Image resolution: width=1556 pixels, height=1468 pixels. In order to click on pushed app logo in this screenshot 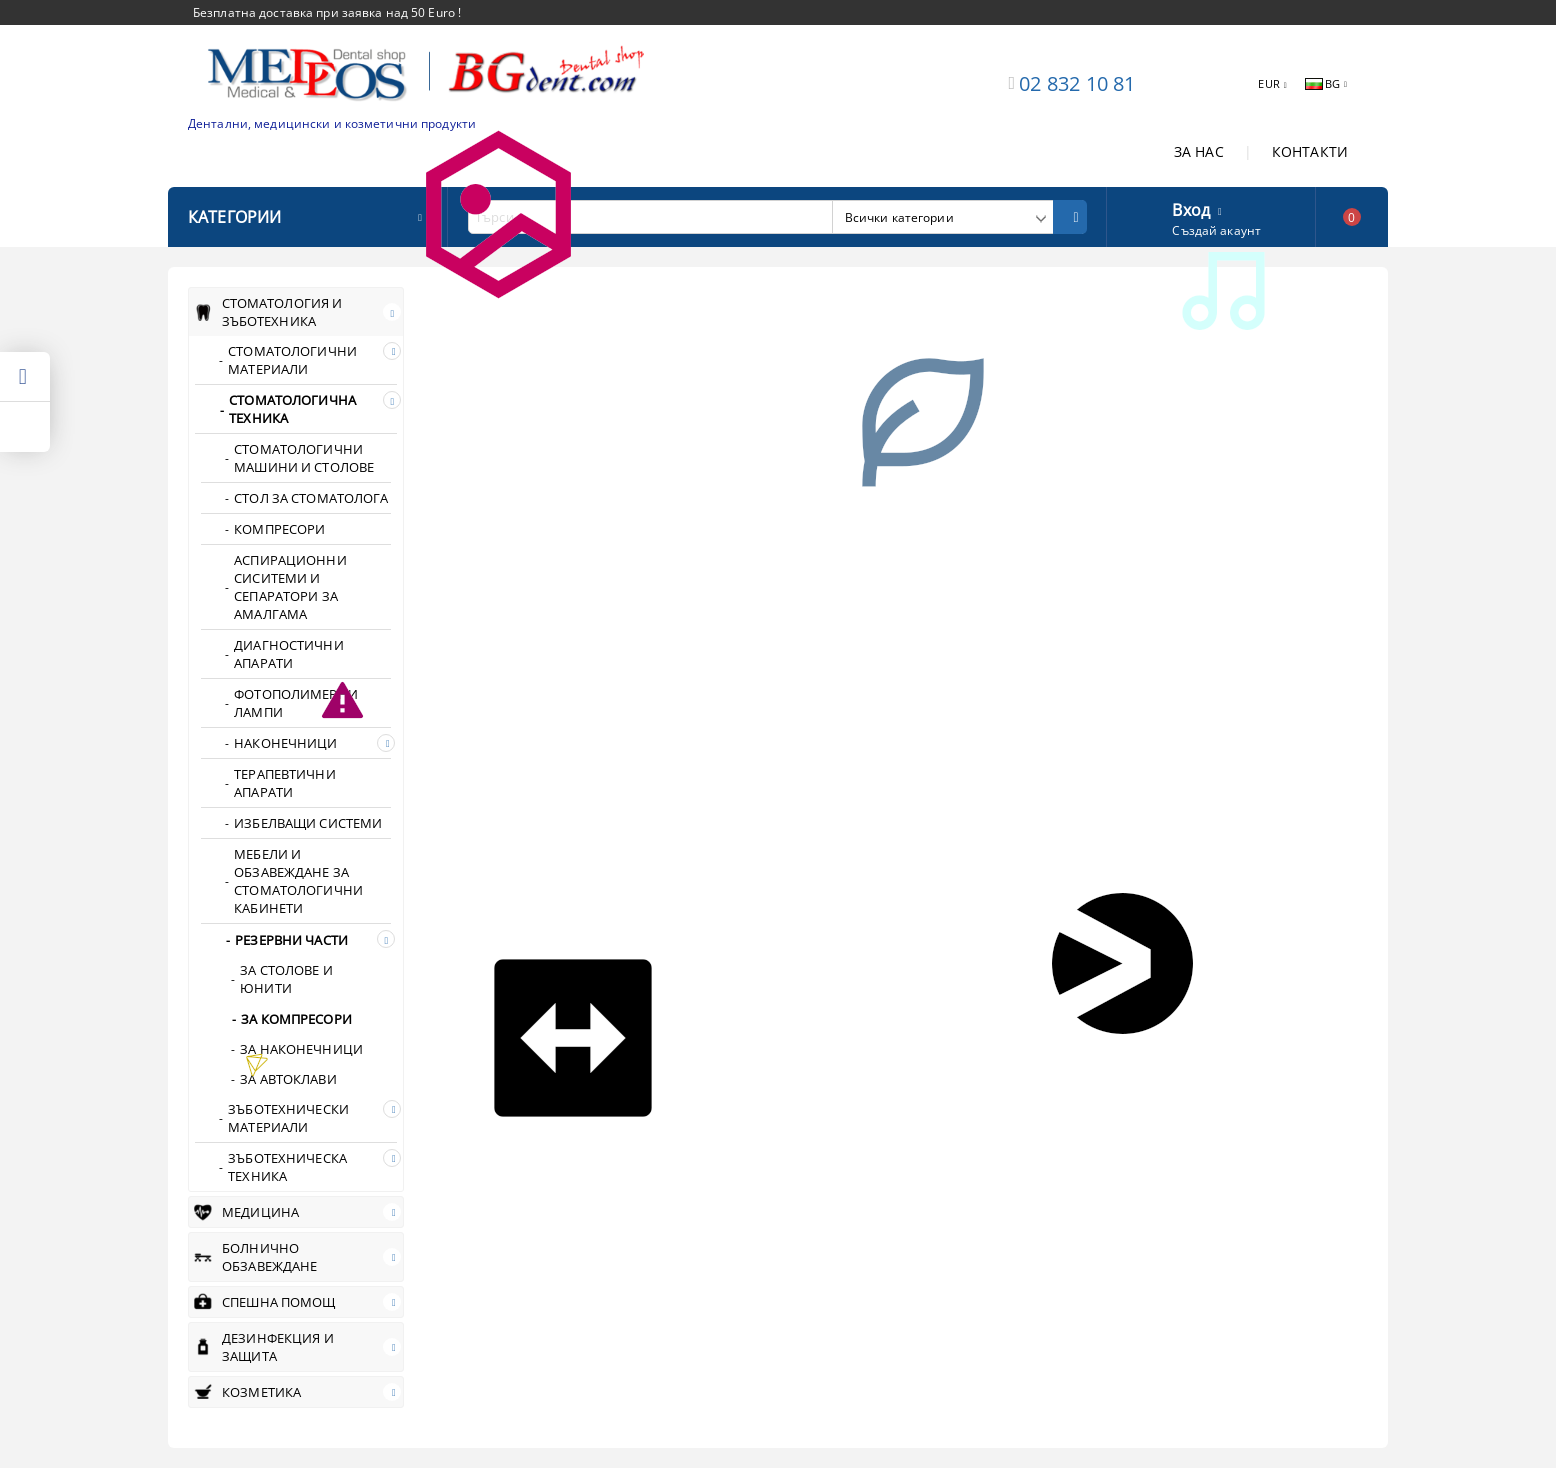, I will do `click(257, 1065)`.